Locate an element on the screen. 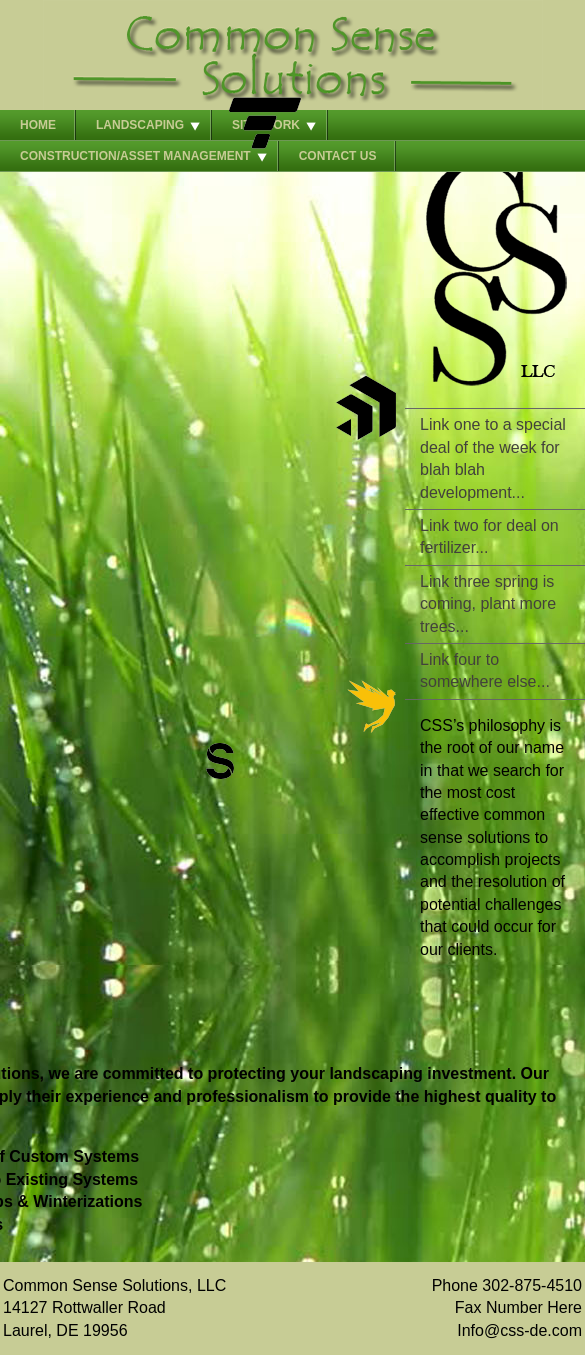  navigate to Sanity CMS integration is located at coordinates (220, 761).